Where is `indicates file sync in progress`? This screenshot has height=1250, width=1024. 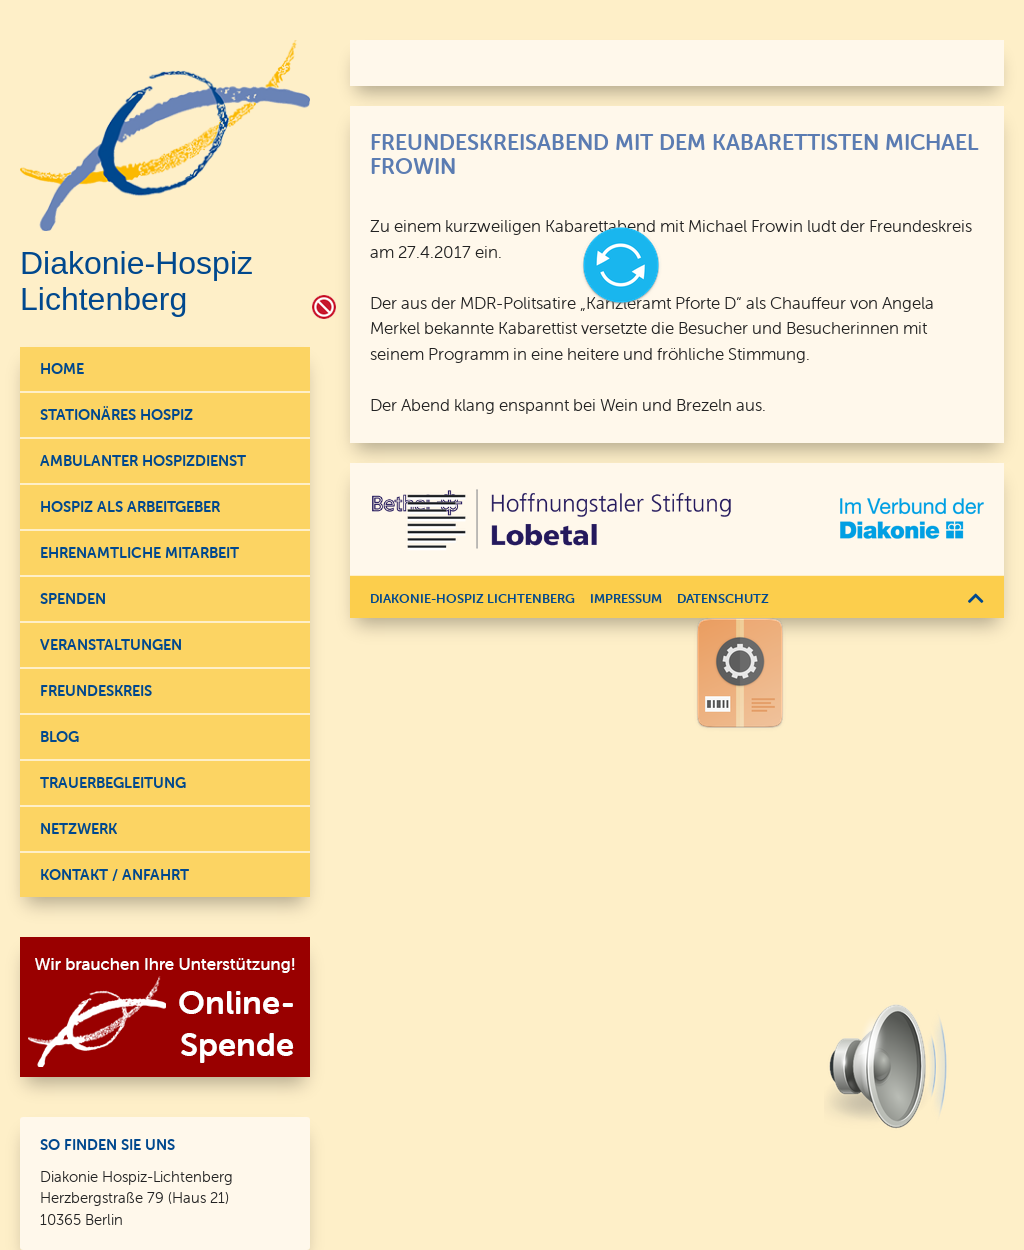
indicates file sync in progress is located at coordinates (621, 265).